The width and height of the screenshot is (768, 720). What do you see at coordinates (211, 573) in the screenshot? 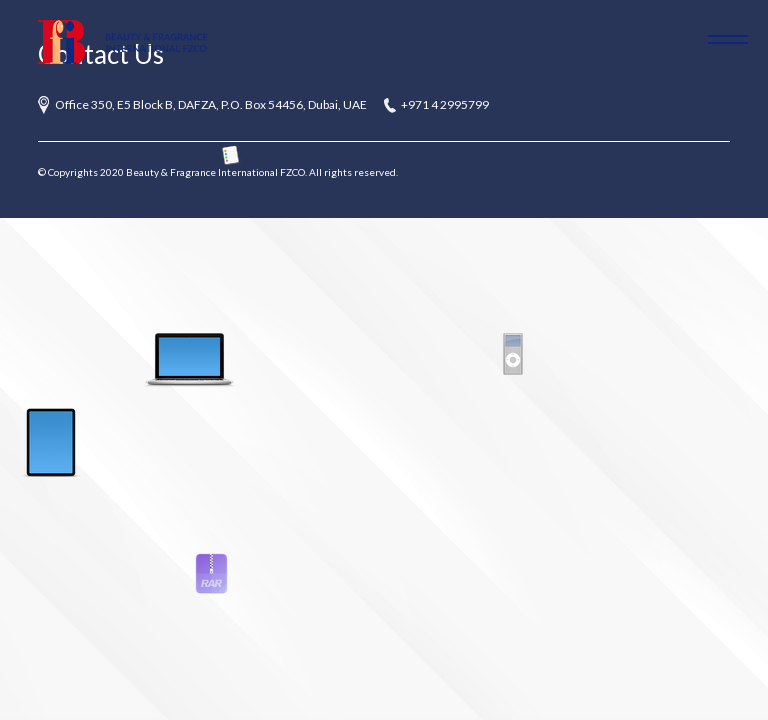
I see `a compressed RAR archive file` at bounding box center [211, 573].